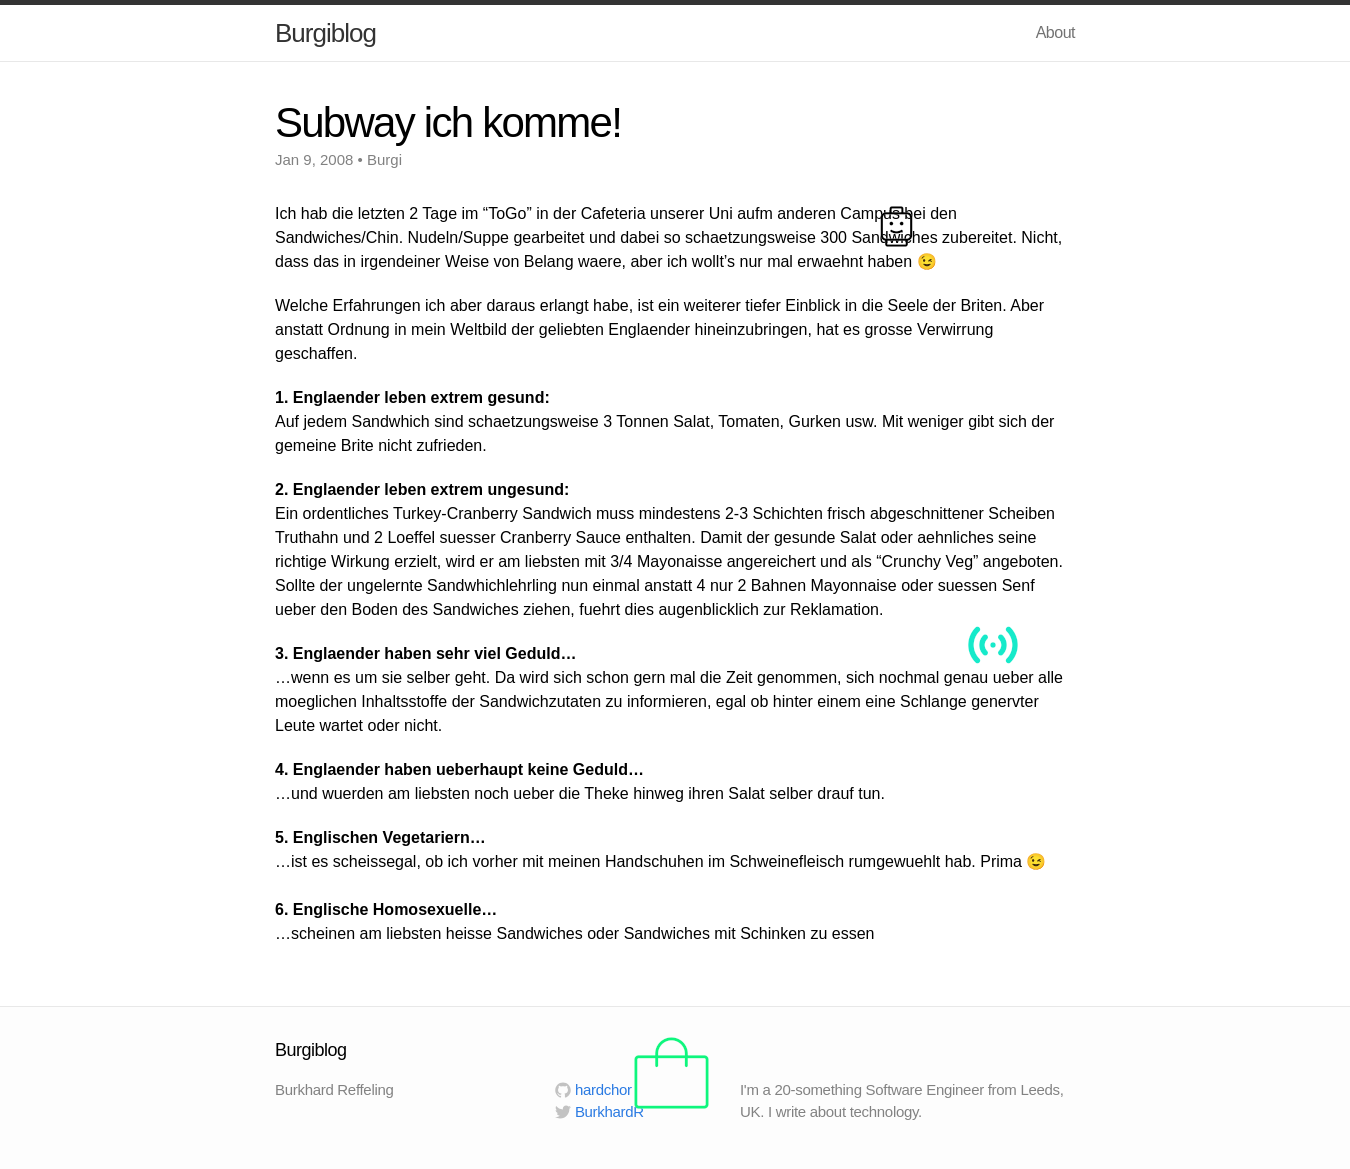  I want to click on view your shopping bag, so click(671, 1077).